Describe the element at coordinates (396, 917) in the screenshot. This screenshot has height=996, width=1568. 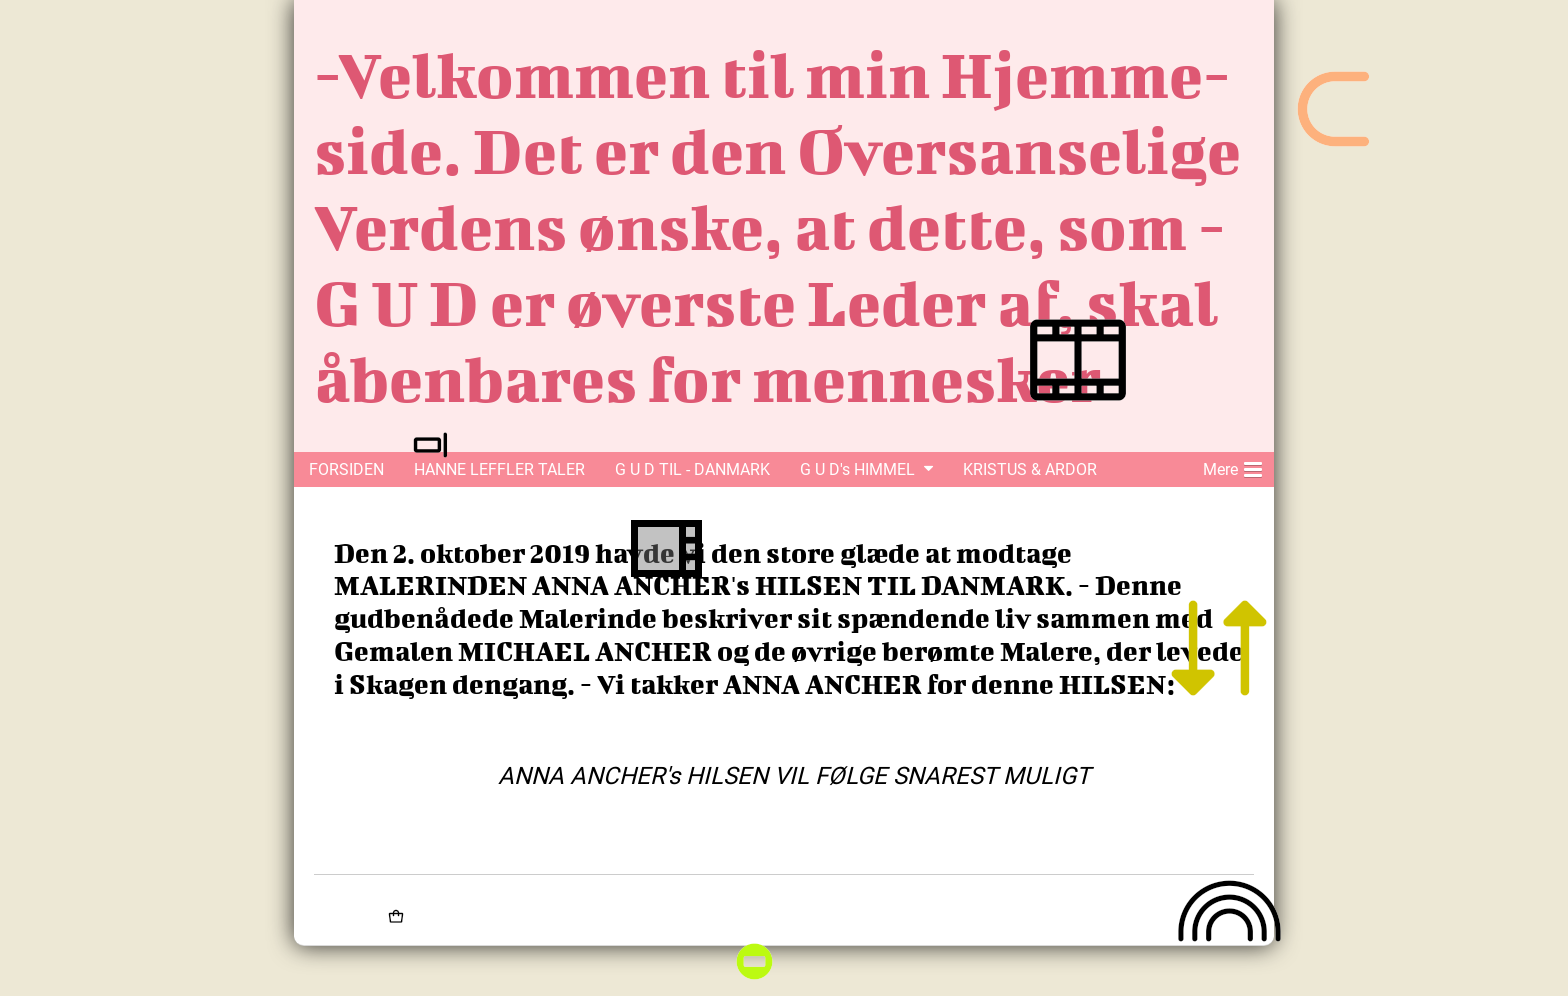
I see `view your shopping bag` at that location.